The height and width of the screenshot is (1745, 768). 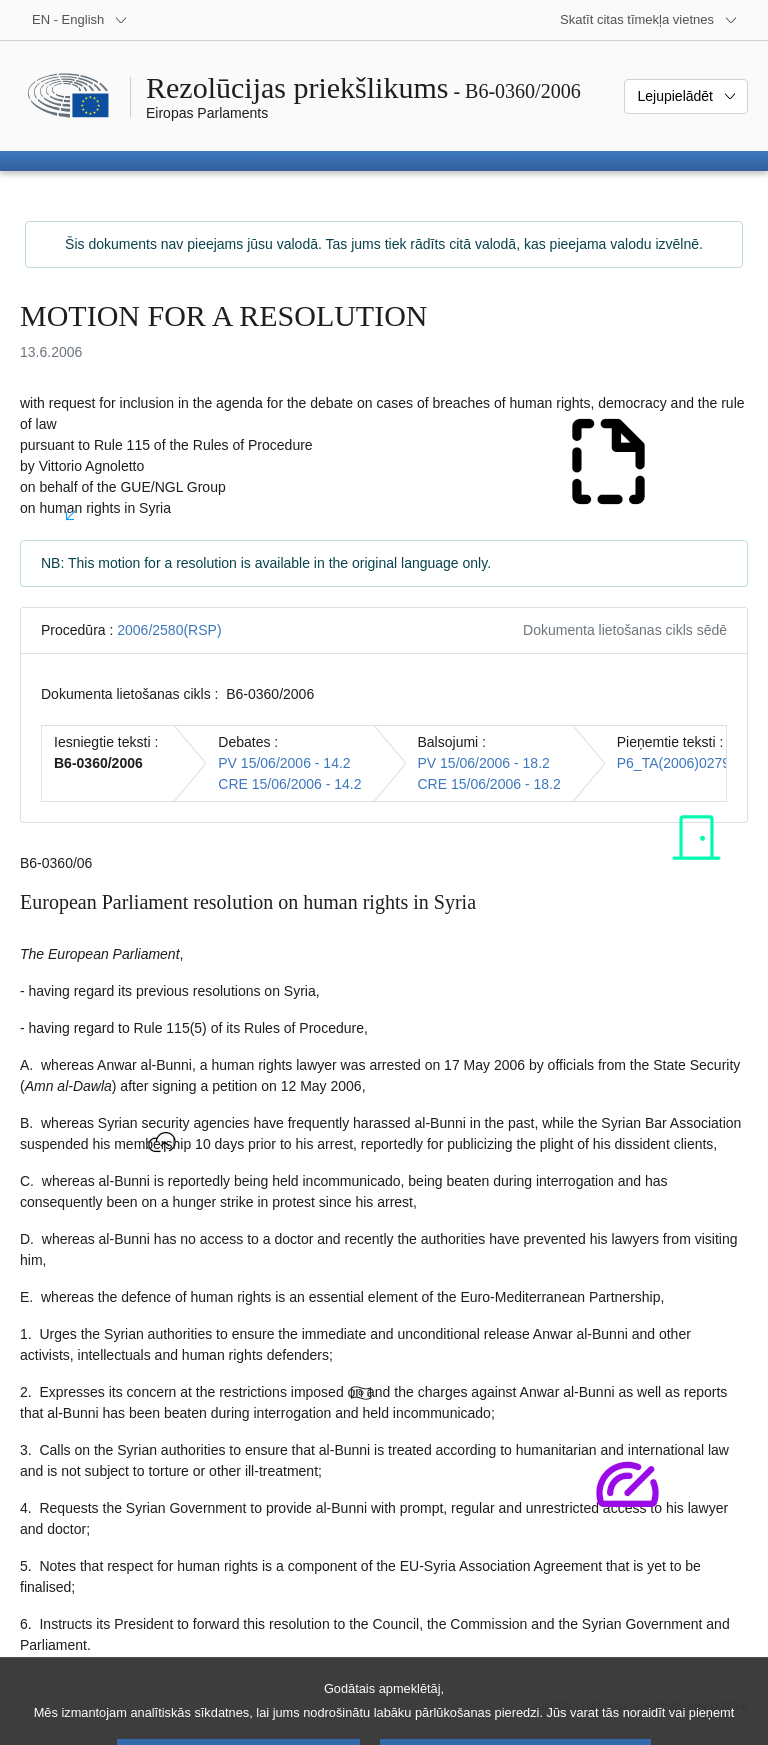 What do you see at coordinates (696, 837) in the screenshot?
I see `exit or log out of the application` at bounding box center [696, 837].